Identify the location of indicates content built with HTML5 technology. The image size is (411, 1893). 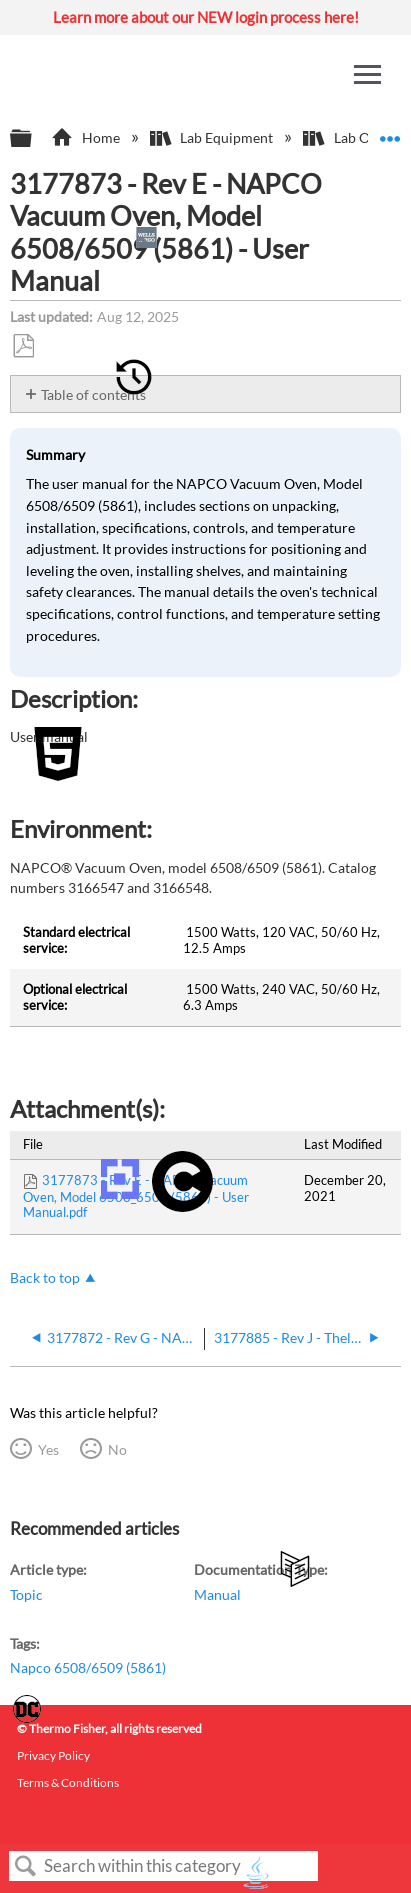
(58, 754).